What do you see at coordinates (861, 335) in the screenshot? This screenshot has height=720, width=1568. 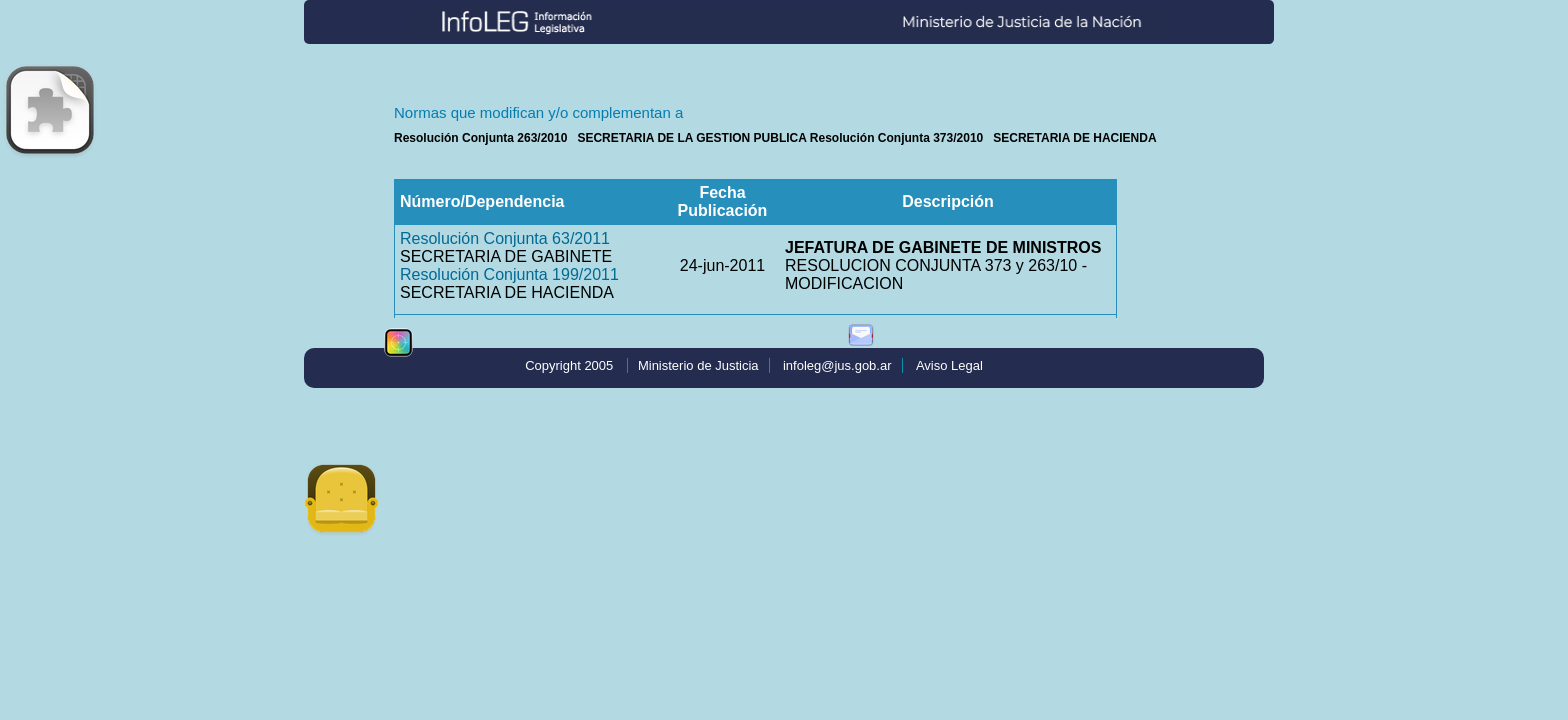 I see `open the mail application` at bounding box center [861, 335].